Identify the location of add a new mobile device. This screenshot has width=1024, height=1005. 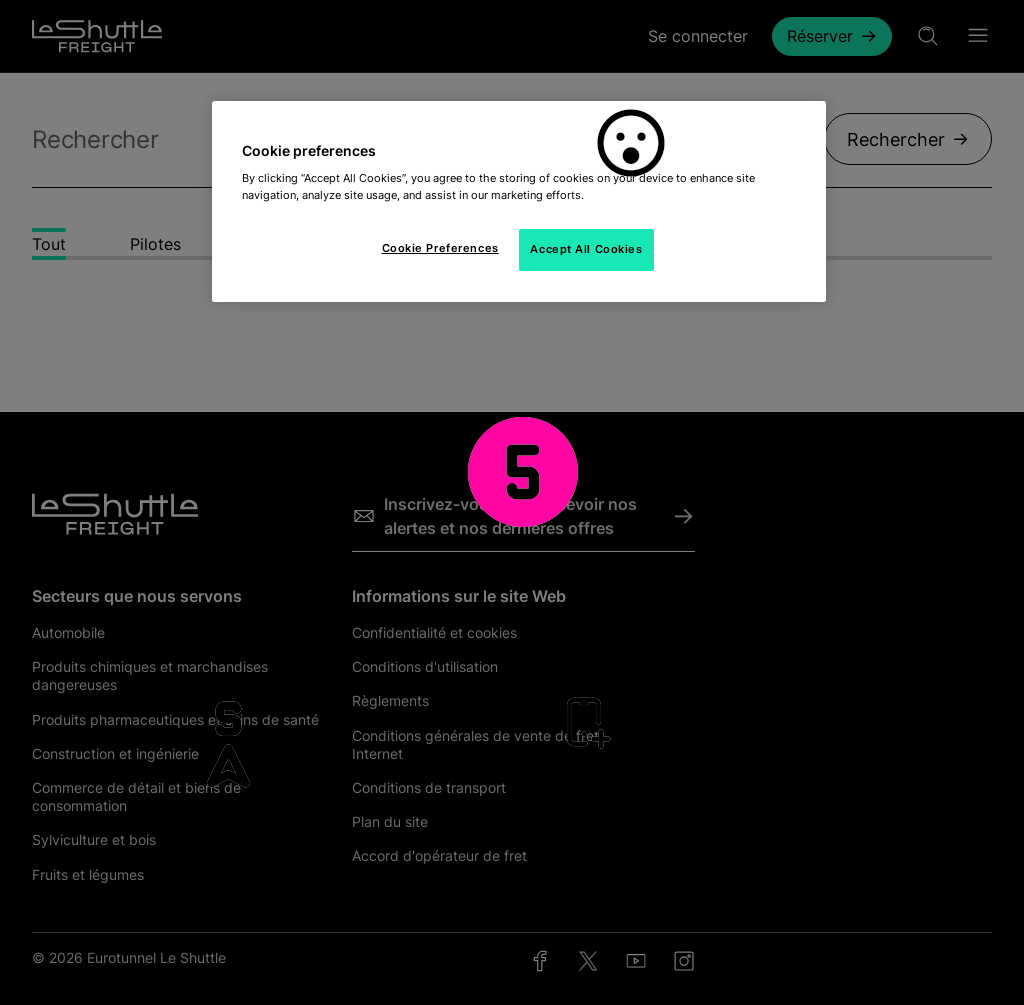
(584, 722).